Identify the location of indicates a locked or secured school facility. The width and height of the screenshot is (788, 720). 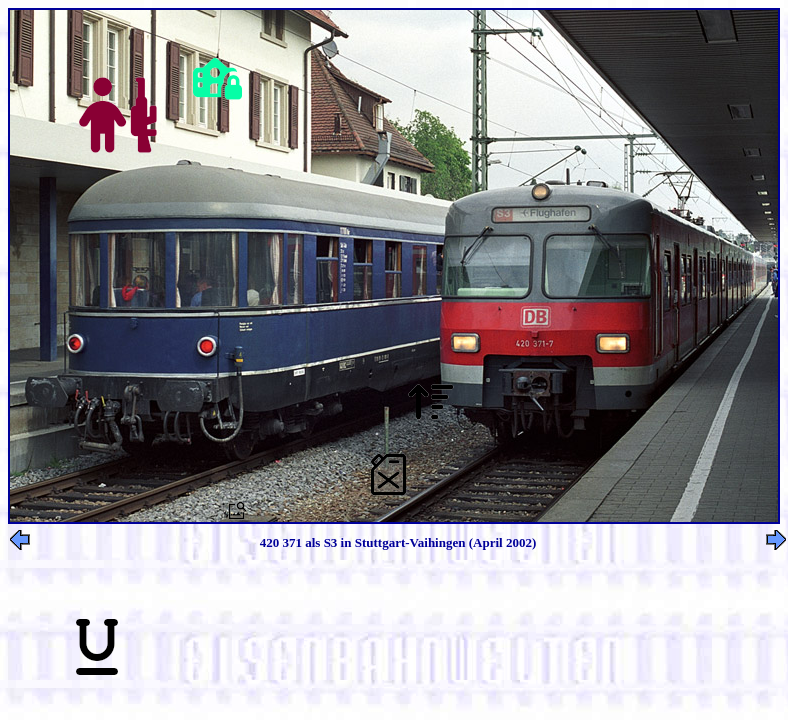
(217, 77).